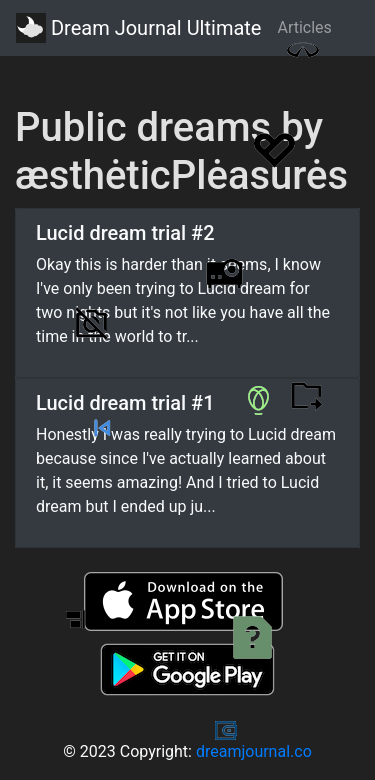  Describe the element at coordinates (225, 730) in the screenshot. I see `access your wallet or payment methods` at that location.